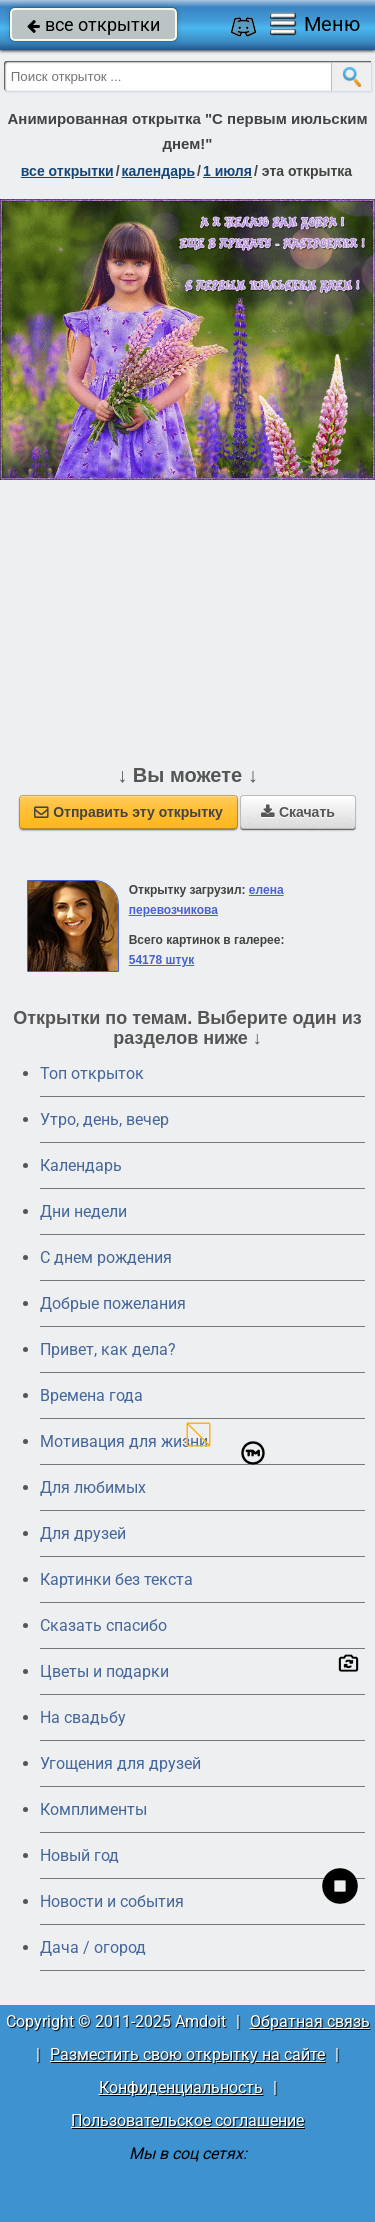  What do you see at coordinates (340, 1886) in the screenshot?
I see `stop media playback` at bounding box center [340, 1886].